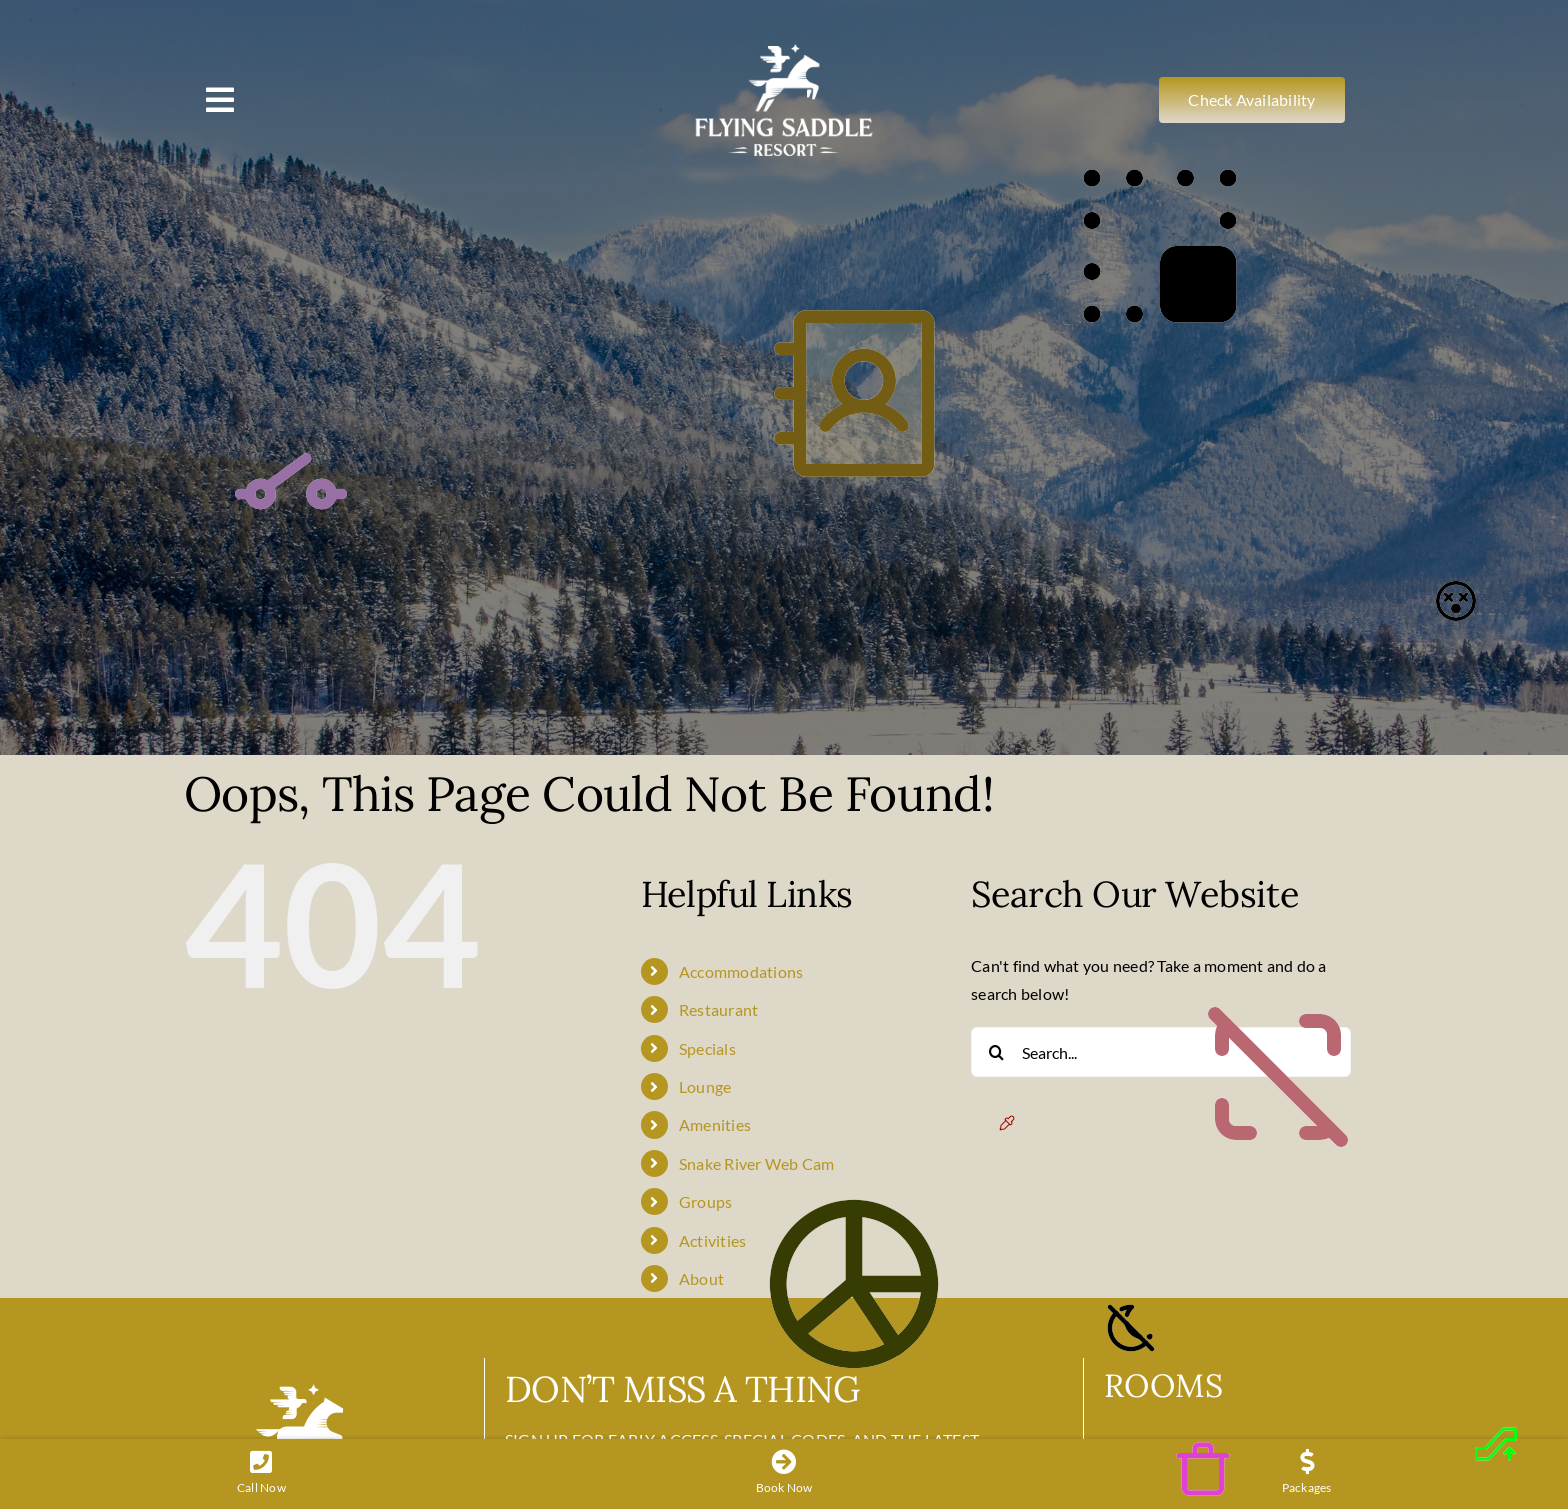 Image resolution: width=1568 pixels, height=1509 pixels. Describe the element at coordinates (1007, 1123) in the screenshot. I see `pick a color from the screen` at that location.